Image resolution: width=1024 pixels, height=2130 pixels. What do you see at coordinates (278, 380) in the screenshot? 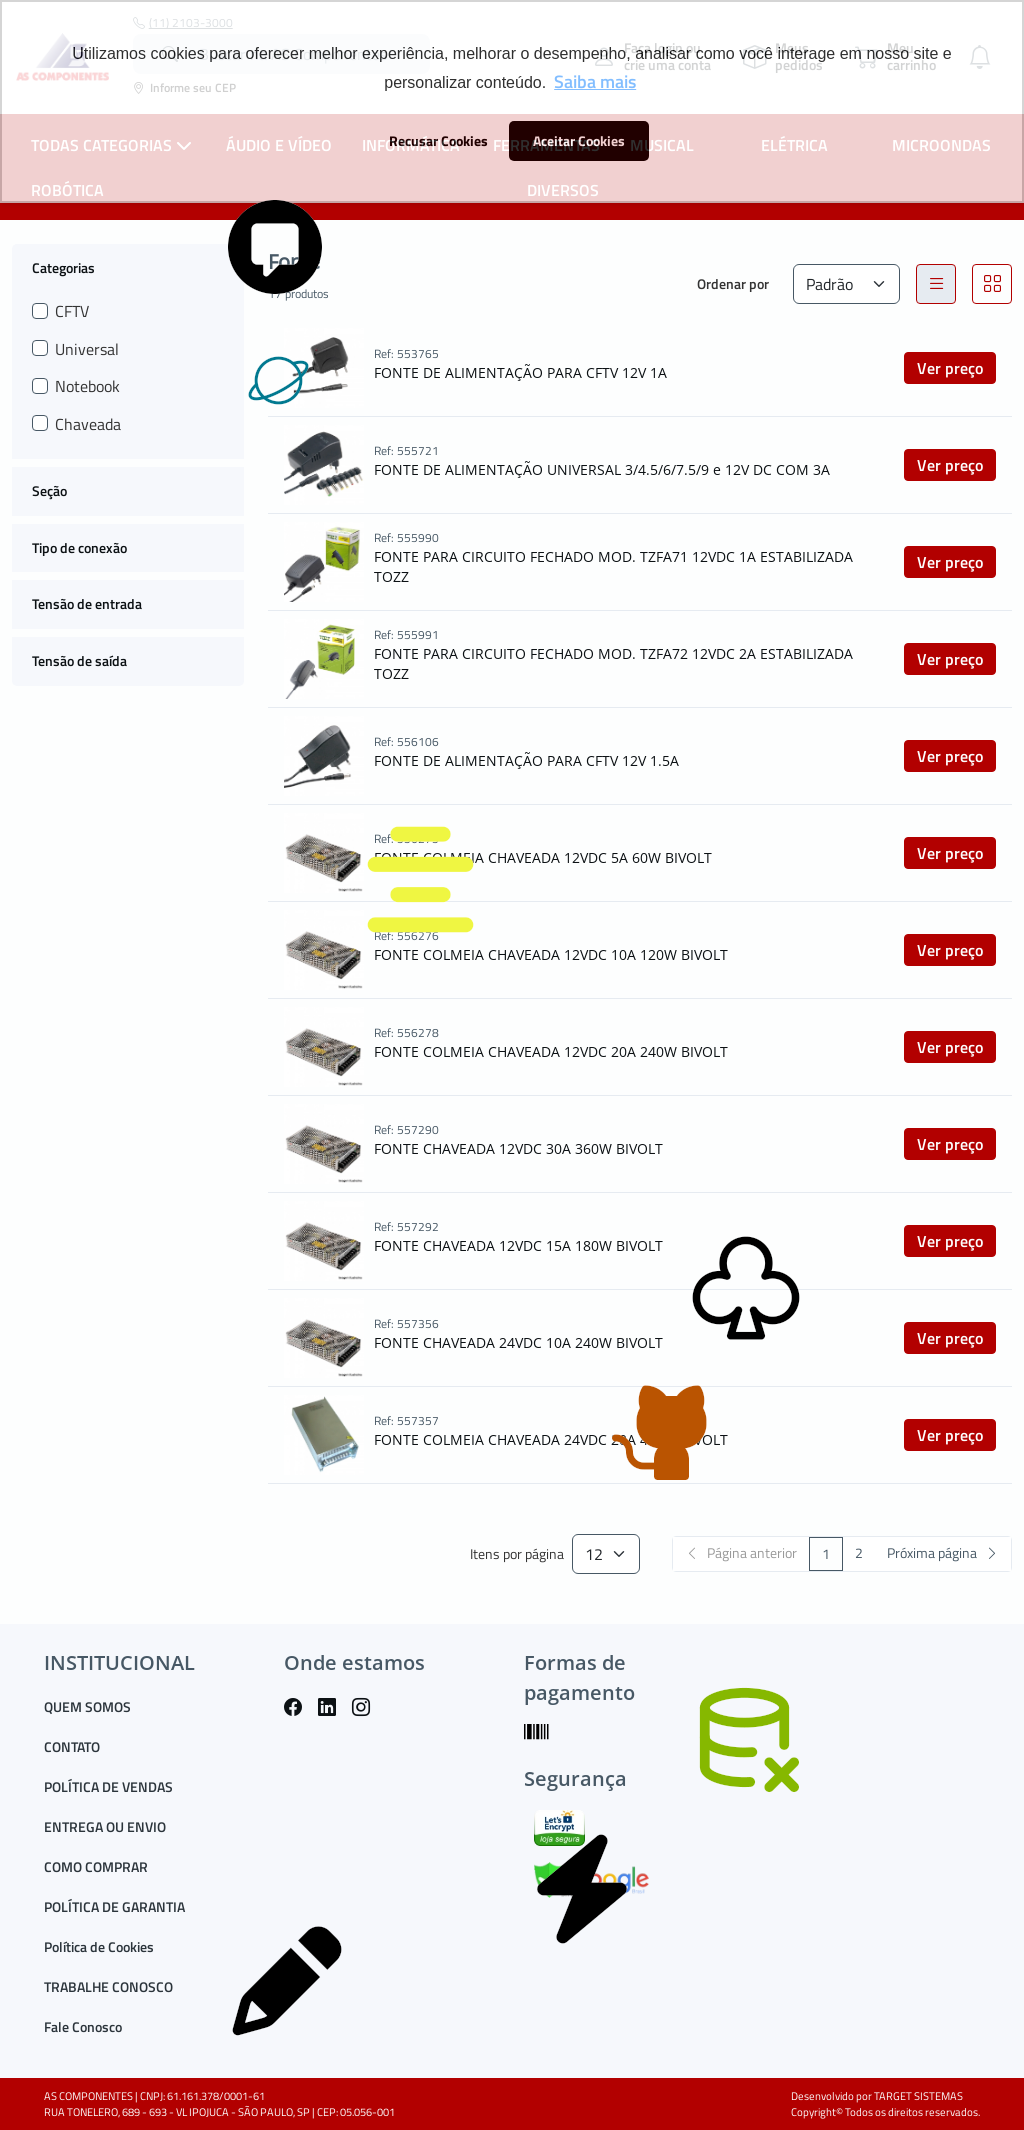
I see `explore global or worldwide content` at bounding box center [278, 380].